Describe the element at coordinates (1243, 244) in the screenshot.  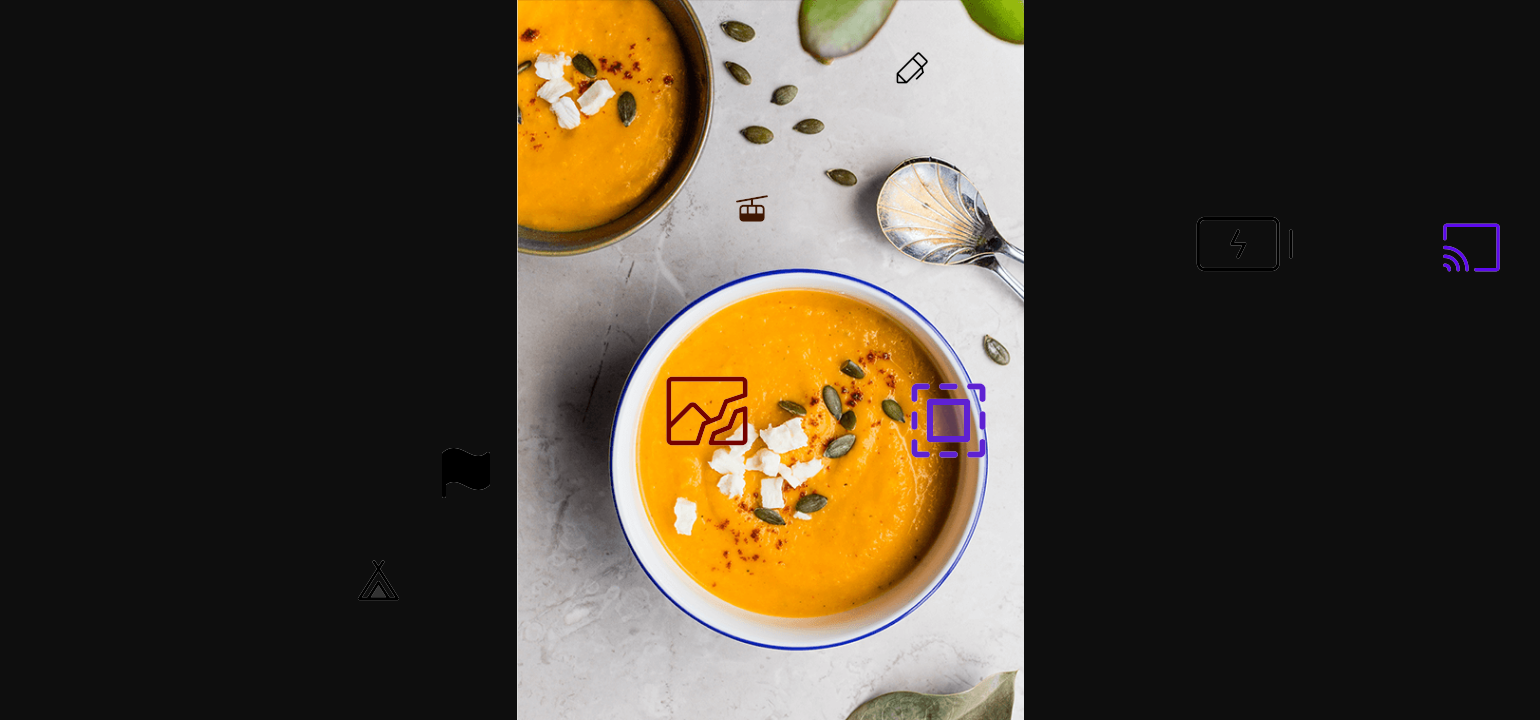
I see `indicates device is currently charging` at that location.